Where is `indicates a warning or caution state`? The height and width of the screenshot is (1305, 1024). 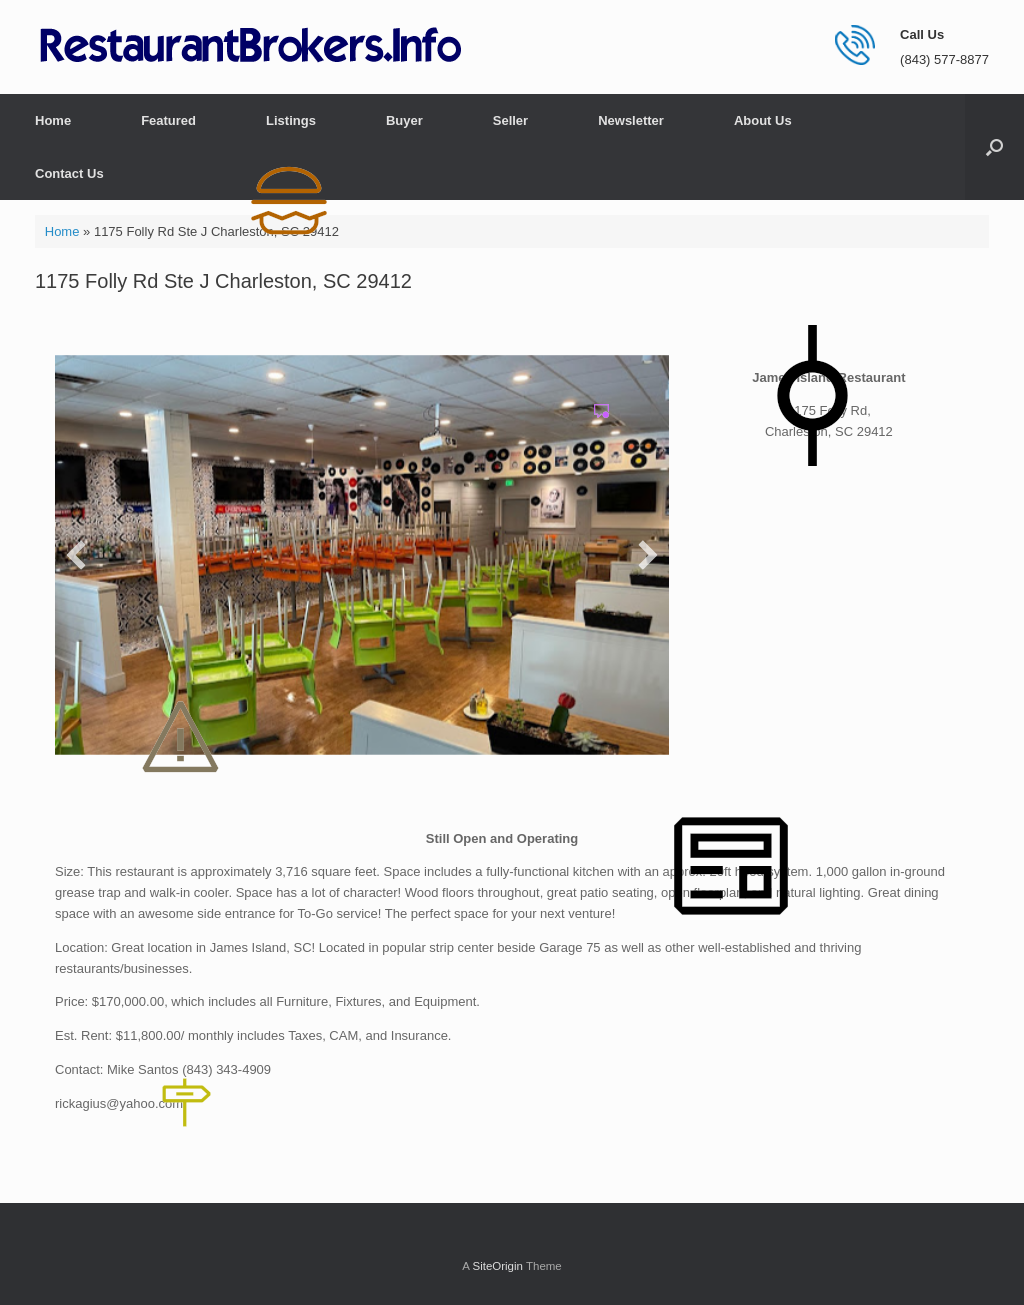 indicates a warning or caution state is located at coordinates (180, 739).